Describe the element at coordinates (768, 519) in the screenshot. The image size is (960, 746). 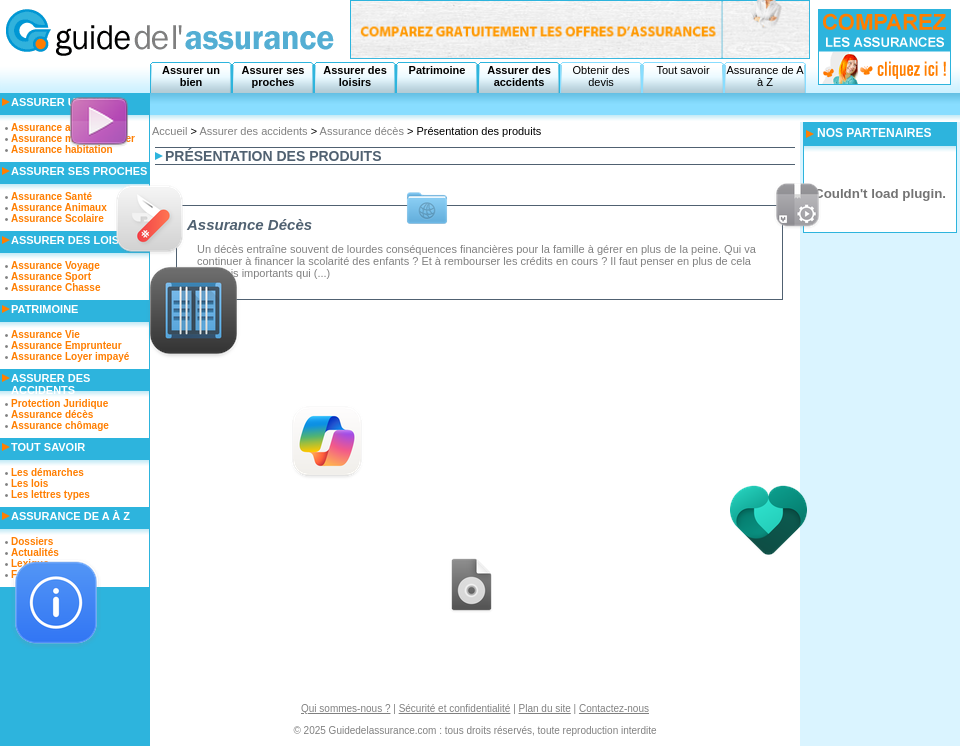
I see `open the microsoft family safety app` at that location.